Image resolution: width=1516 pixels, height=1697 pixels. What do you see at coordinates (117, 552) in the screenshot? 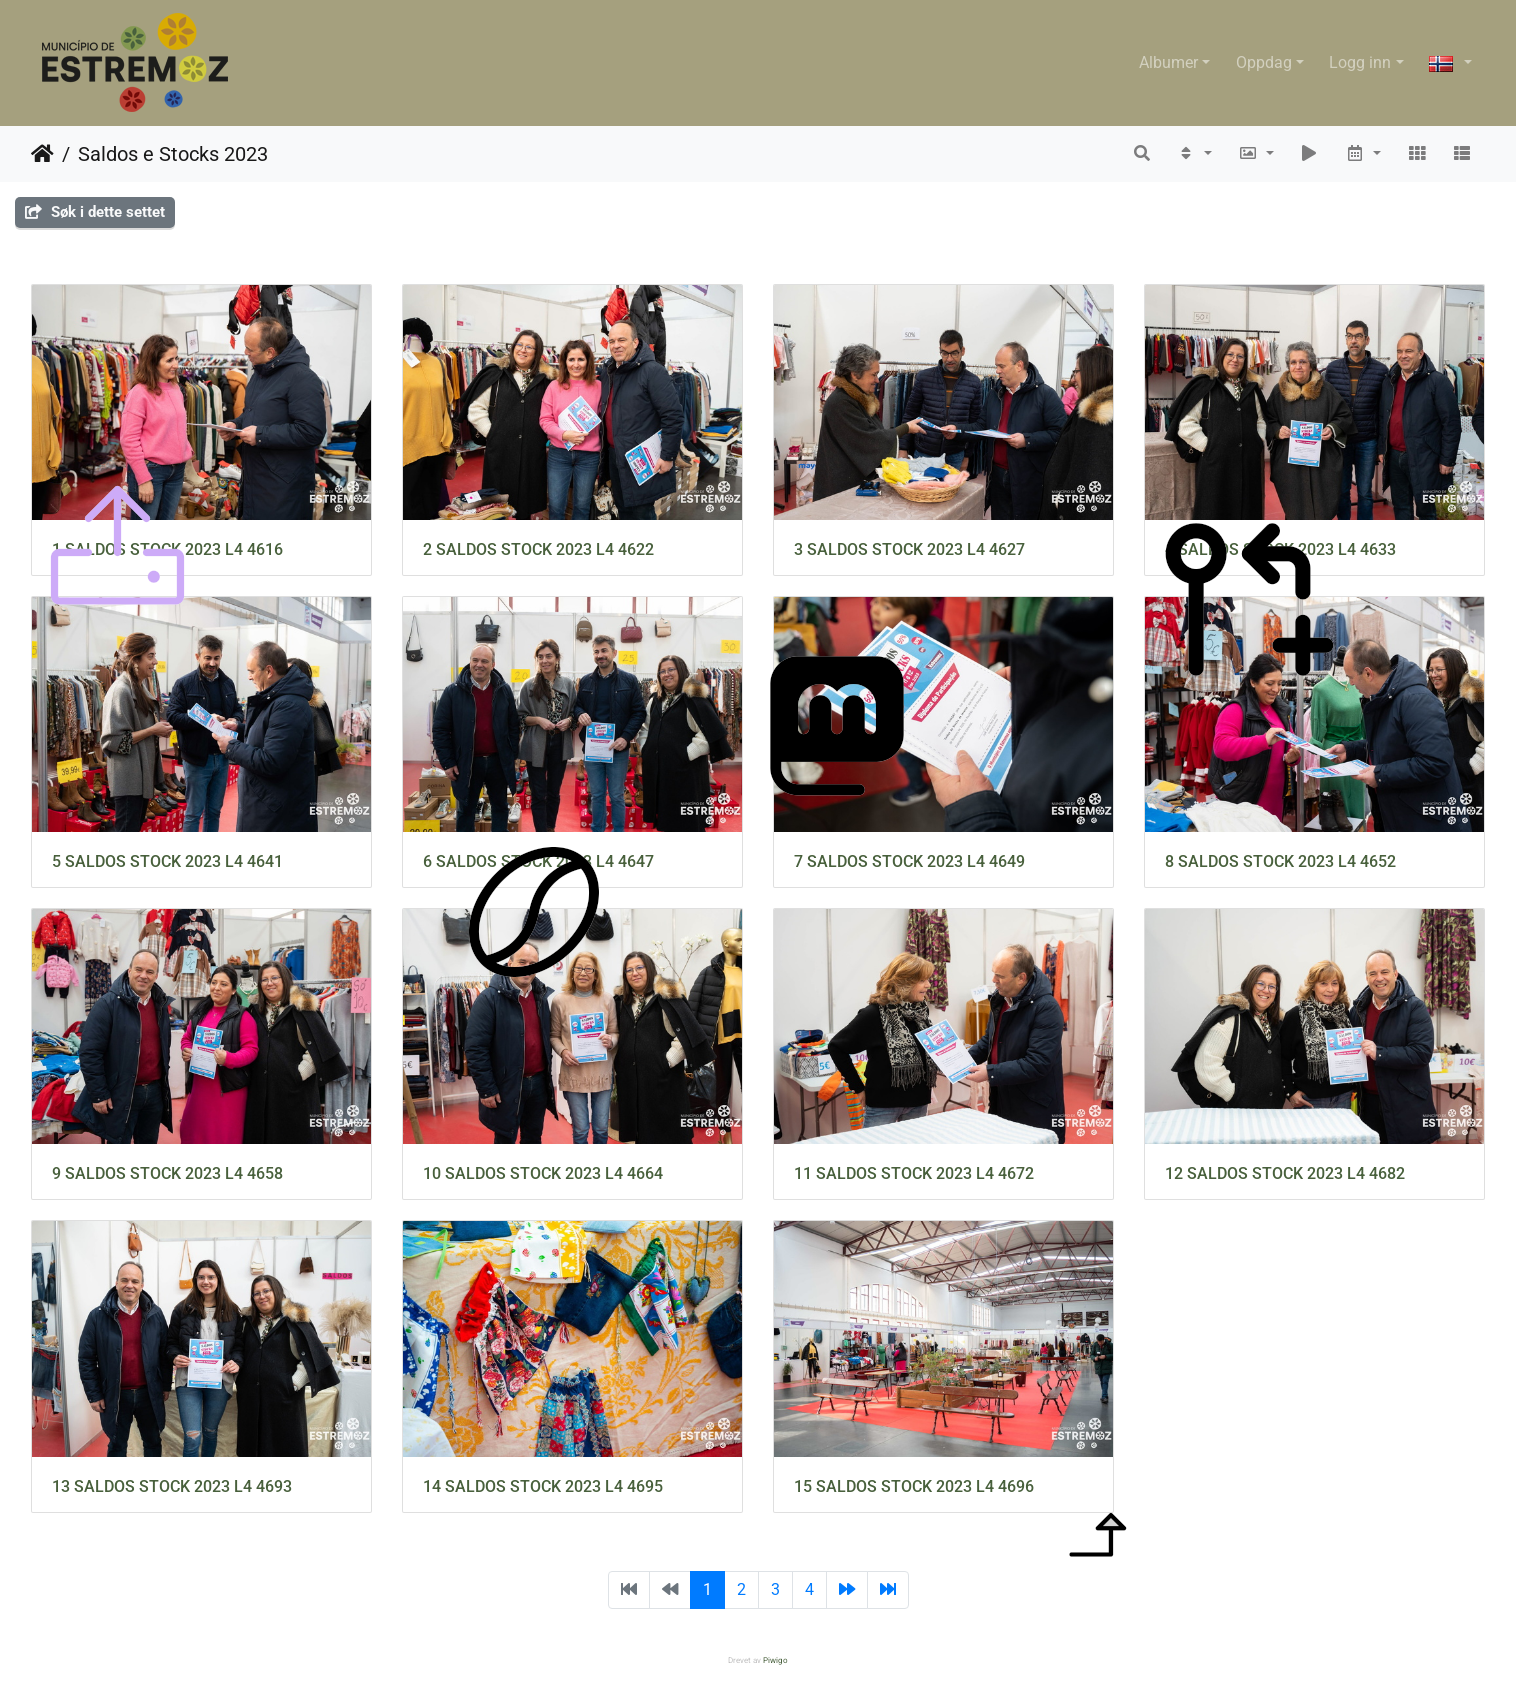
I see `upload a file or document` at bounding box center [117, 552].